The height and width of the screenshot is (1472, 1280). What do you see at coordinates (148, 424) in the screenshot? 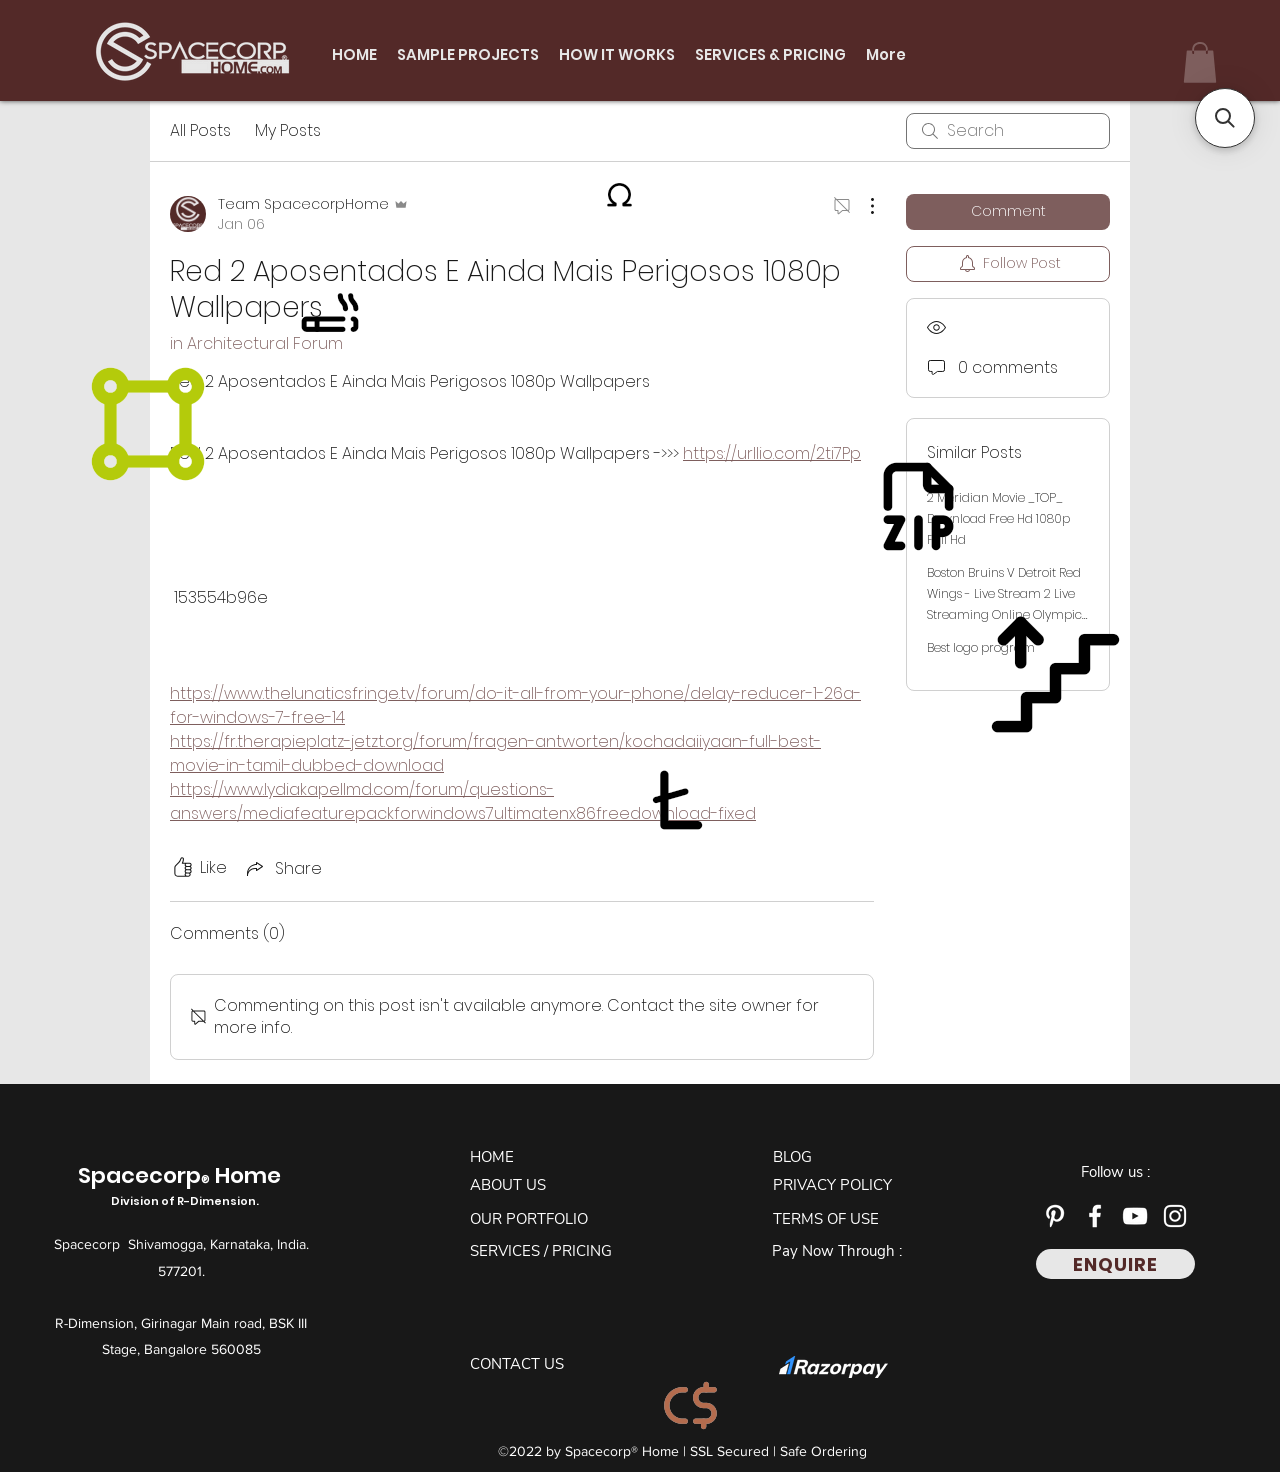
I see `view ring network topology` at bounding box center [148, 424].